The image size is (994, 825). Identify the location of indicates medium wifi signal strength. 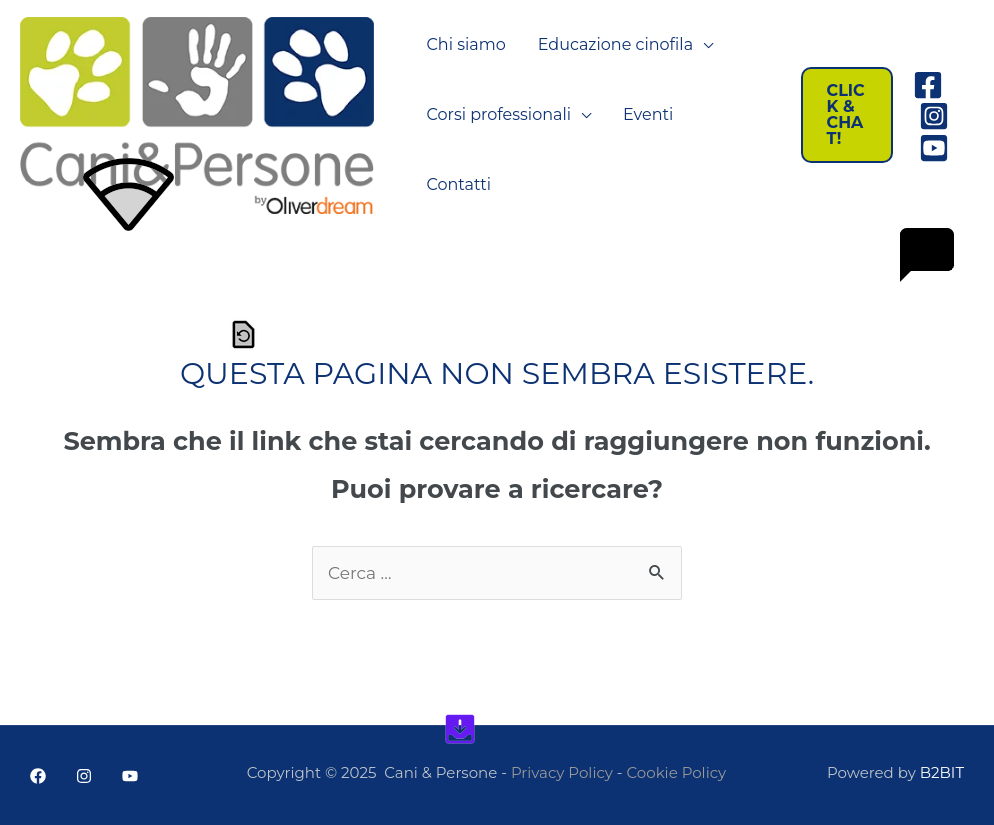
(128, 194).